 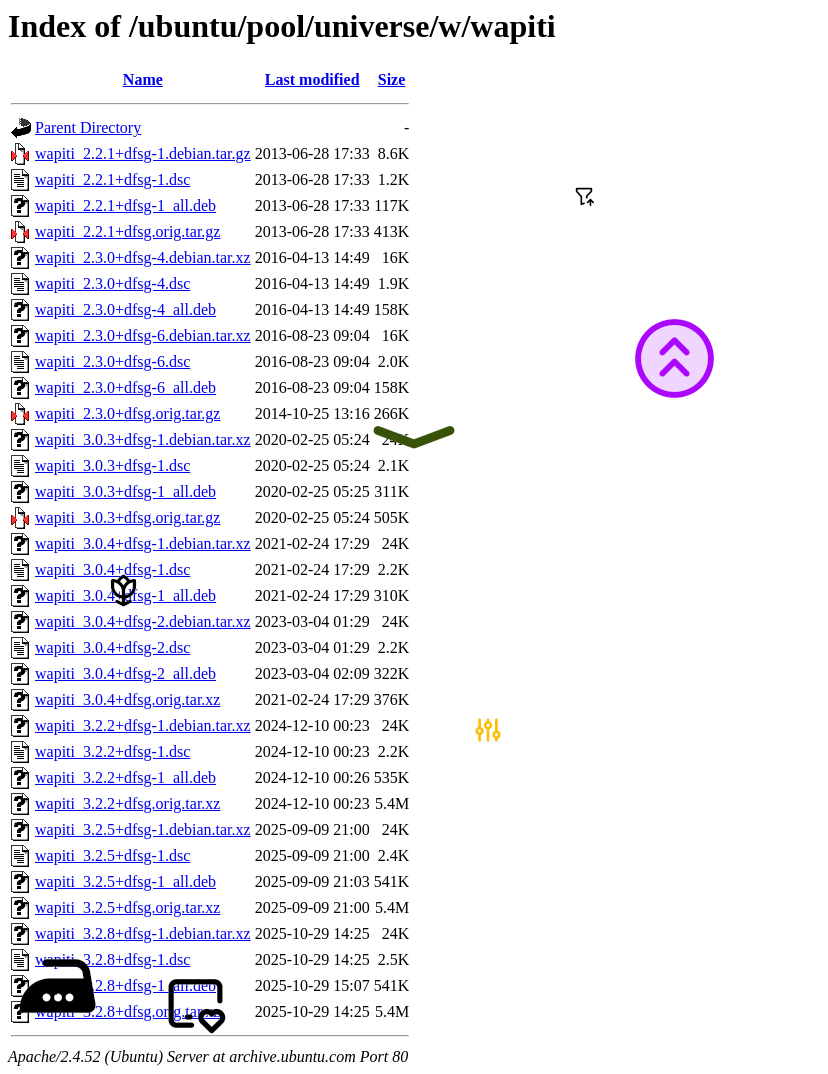 I want to click on expand content or dropdown menu, so click(x=414, y=435).